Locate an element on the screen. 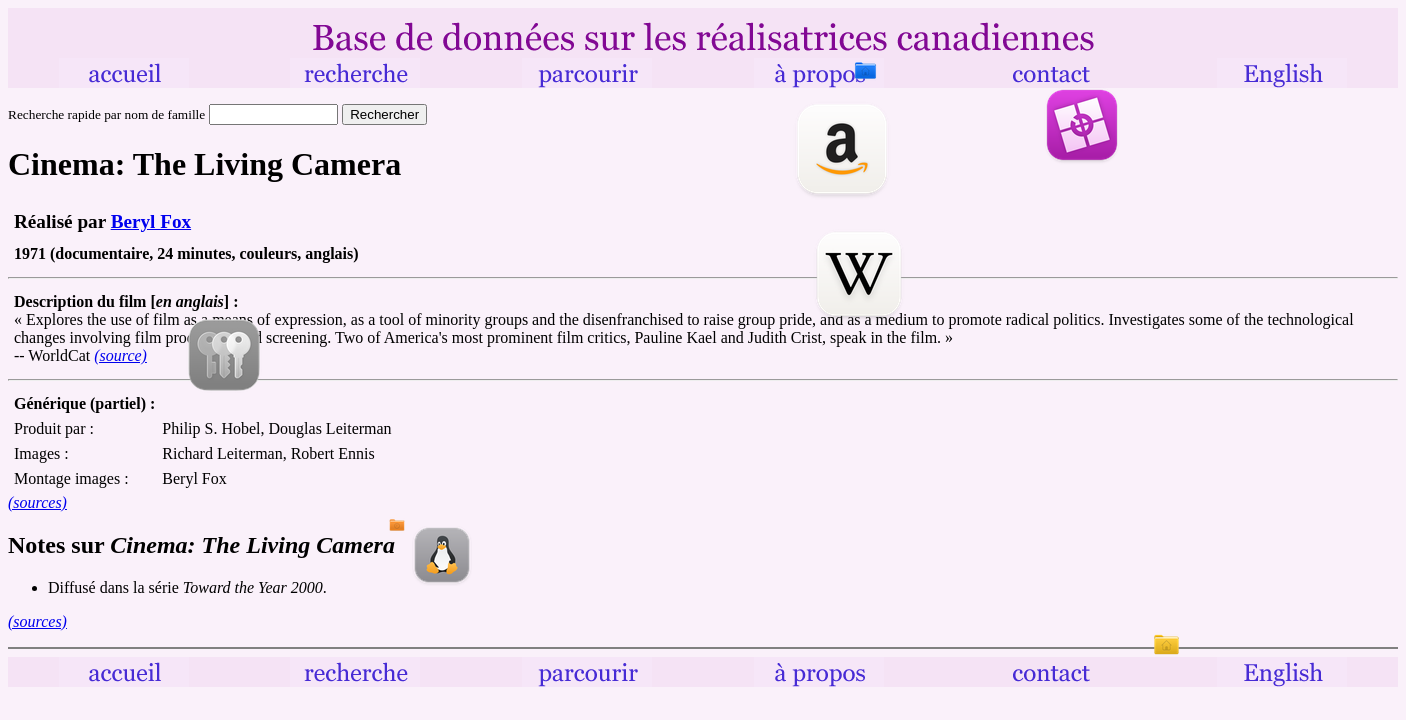 The width and height of the screenshot is (1406, 720). open wike wikipedia reader app is located at coordinates (859, 274).